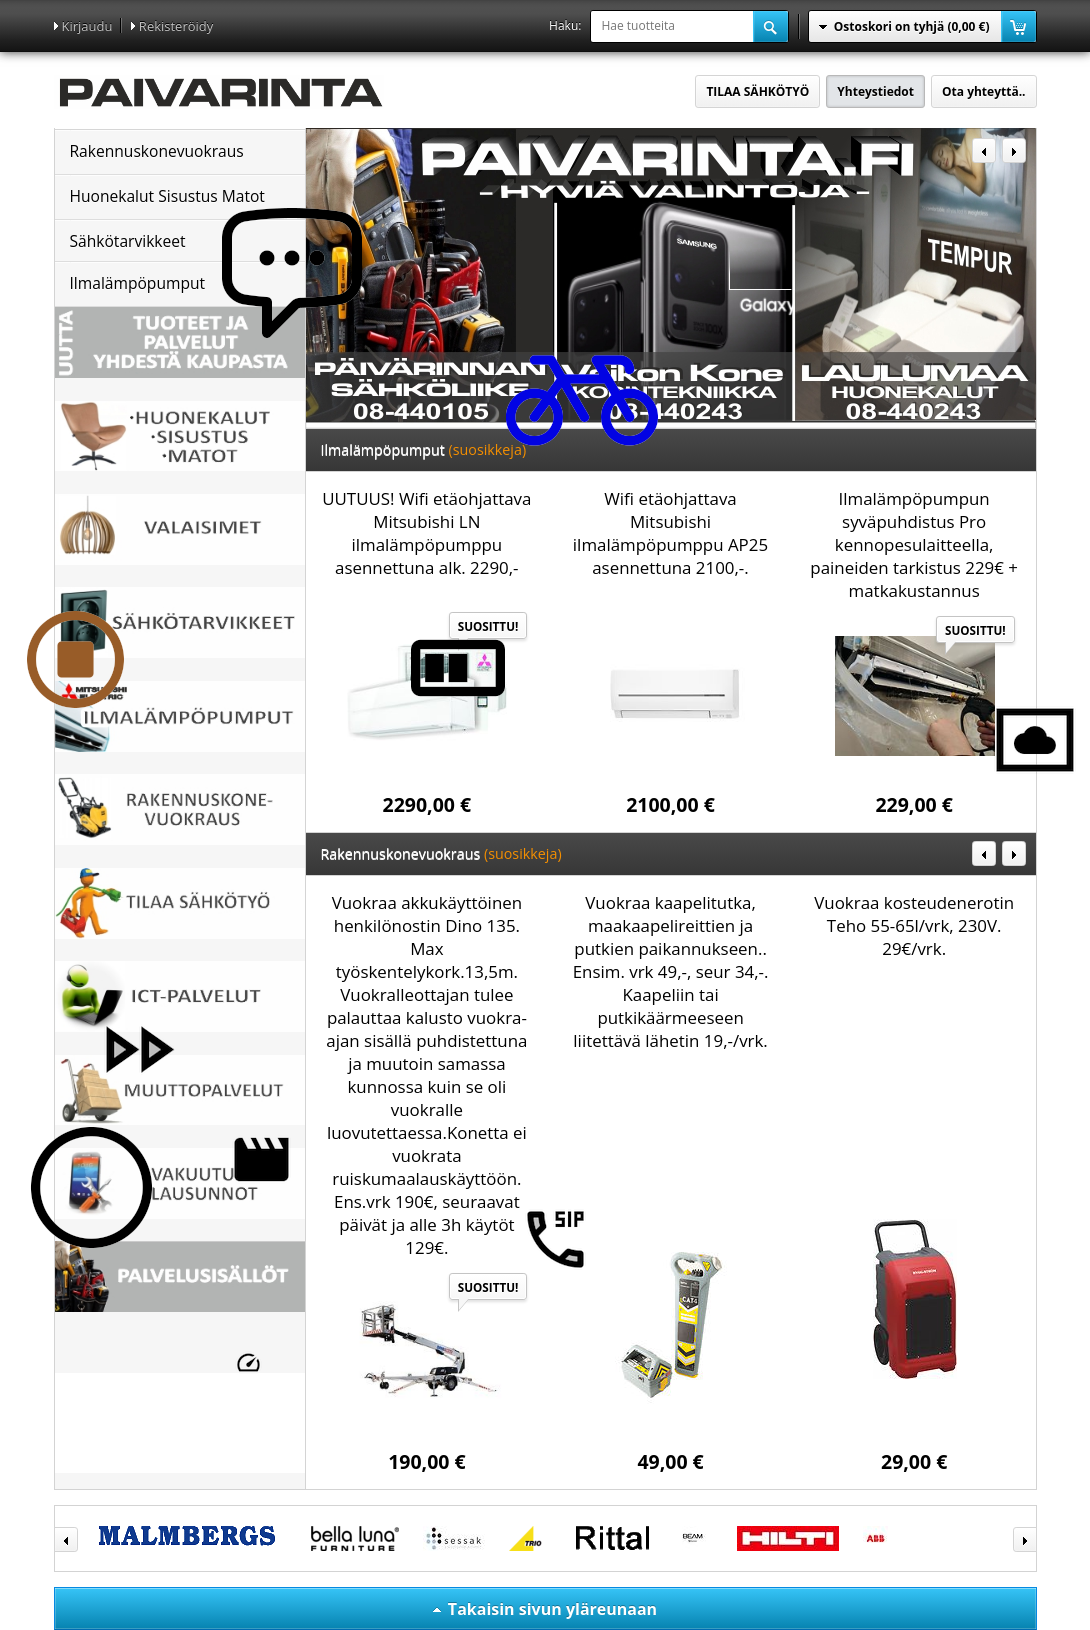 This screenshot has height=1630, width=1090. I want to click on access daydream or screen saver settings, so click(1035, 740).